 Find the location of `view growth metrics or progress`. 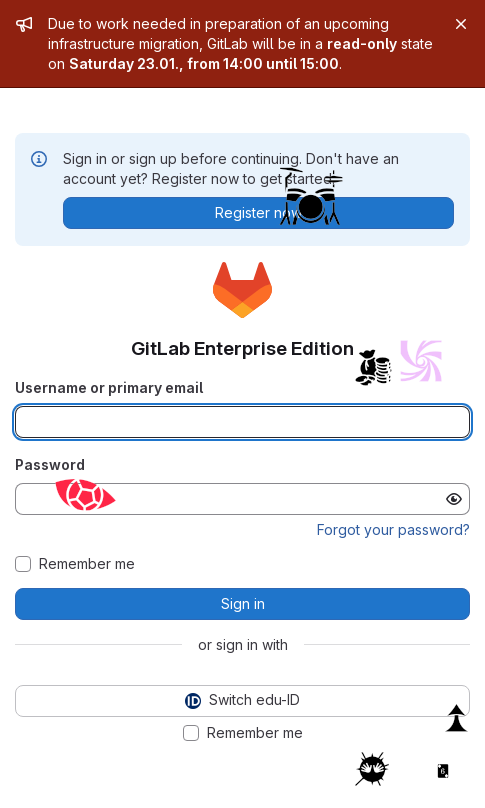

view growth metrics or progress is located at coordinates (456, 717).